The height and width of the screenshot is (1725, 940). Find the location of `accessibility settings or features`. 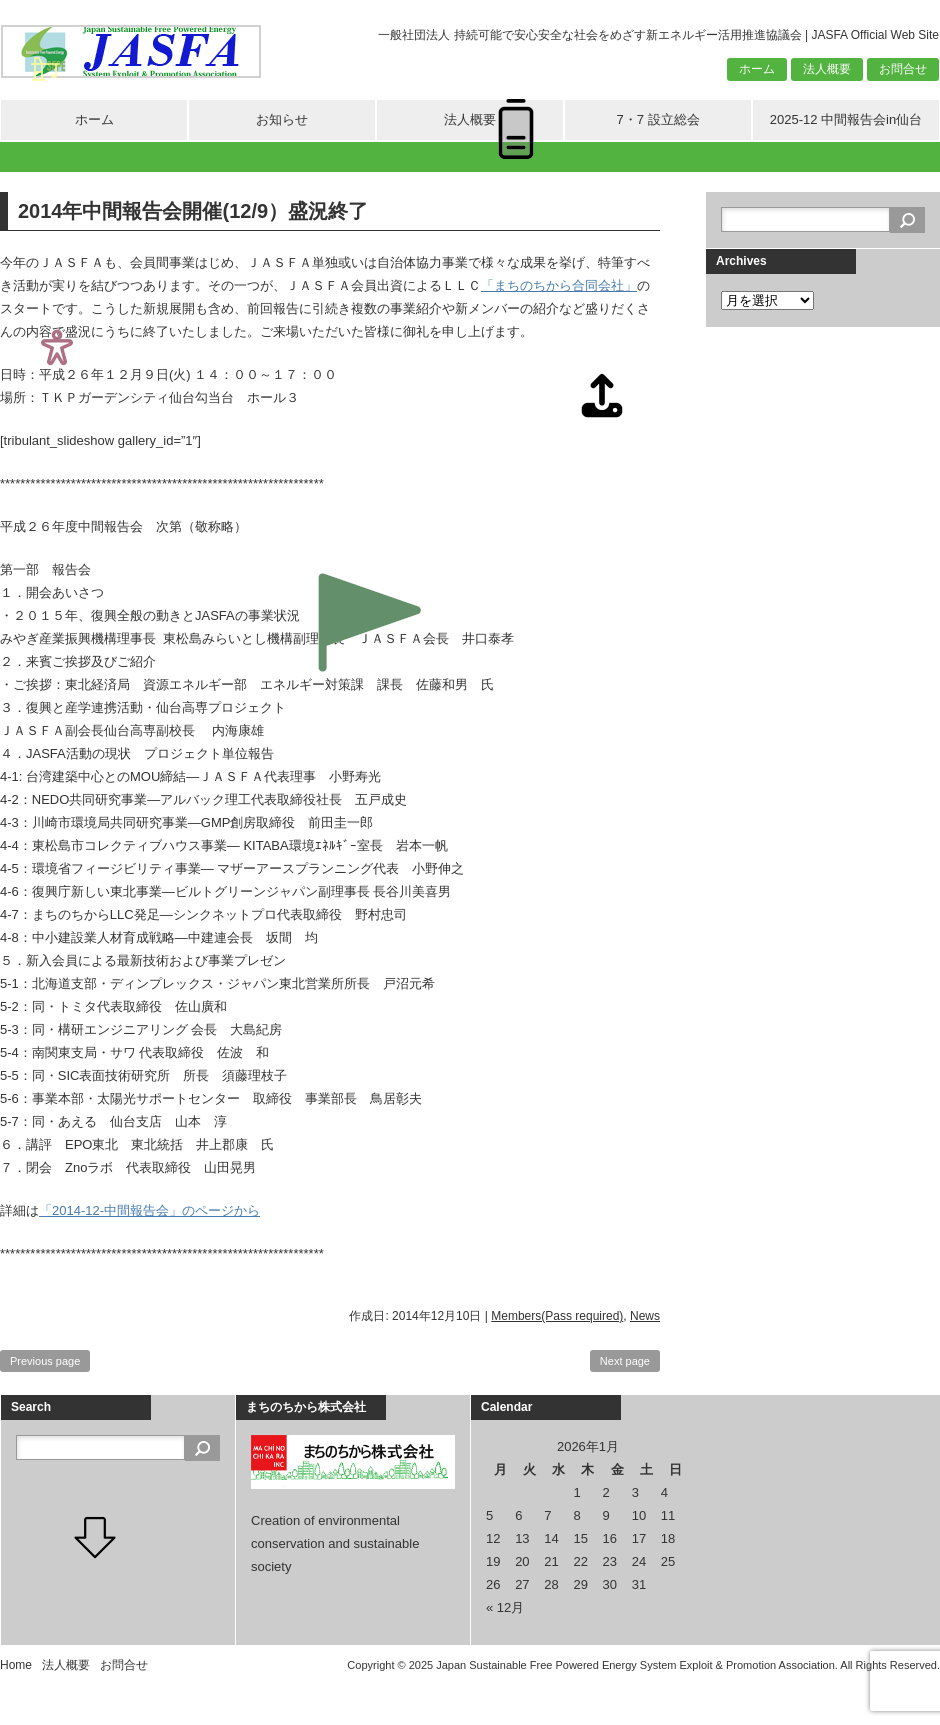

accessibility settings or features is located at coordinates (57, 348).